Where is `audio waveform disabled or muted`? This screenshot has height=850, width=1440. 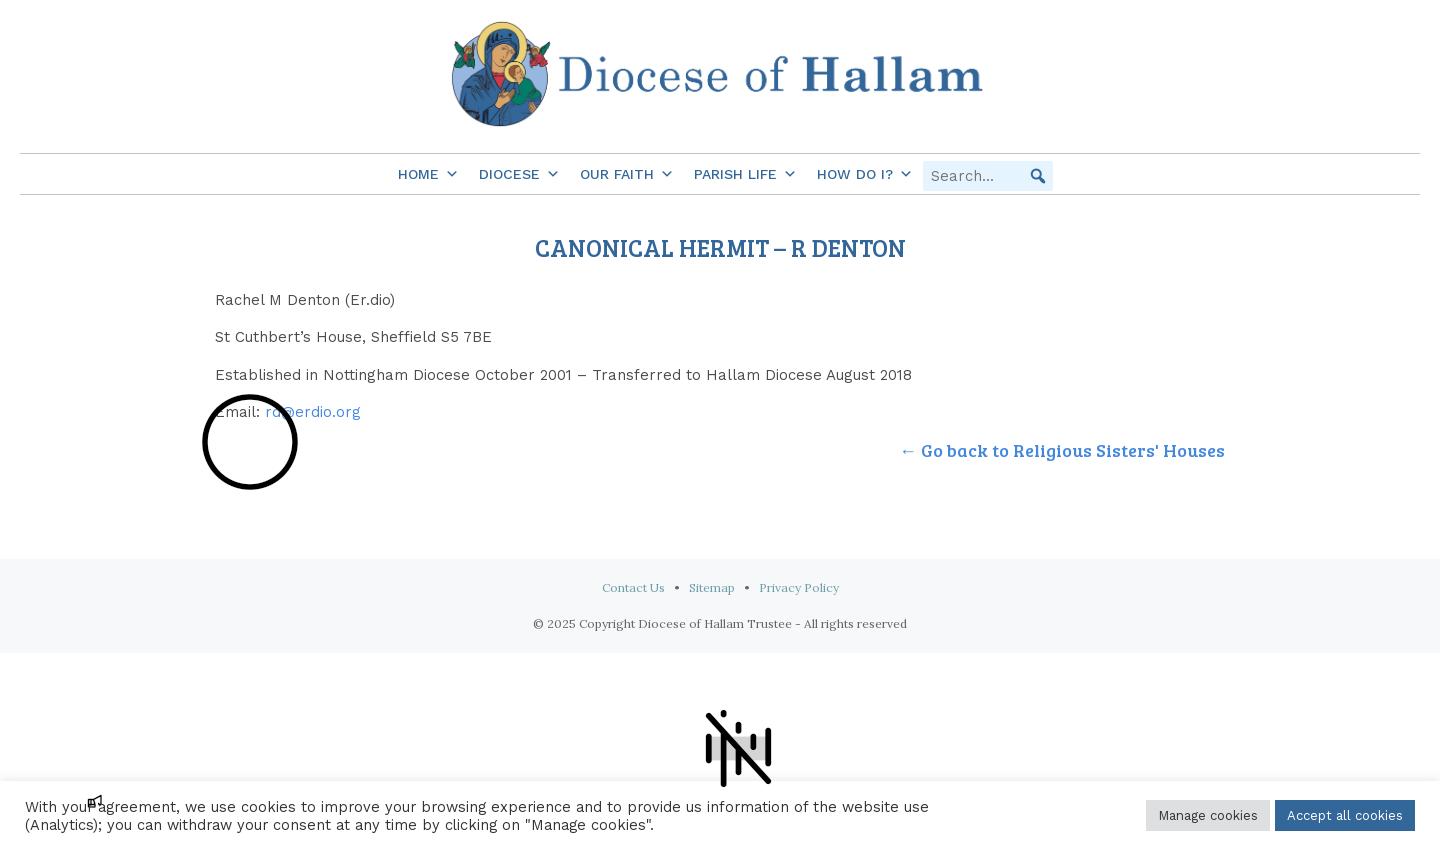 audio waveform disabled or muted is located at coordinates (738, 748).